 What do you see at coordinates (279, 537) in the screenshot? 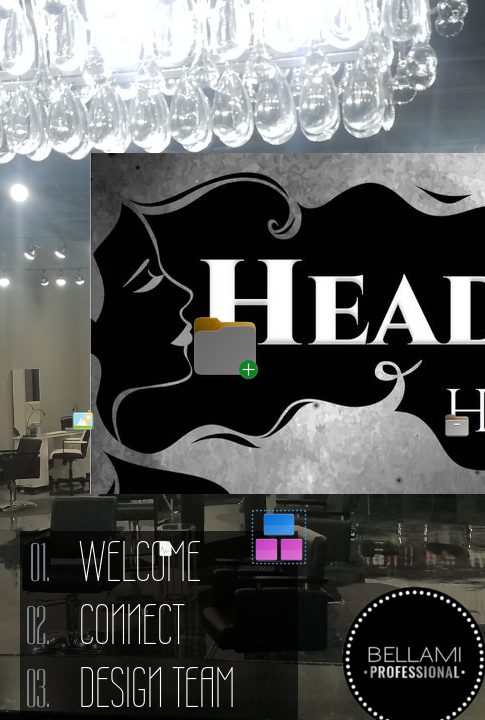
I see `select all items in the current view` at bounding box center [279, 537].